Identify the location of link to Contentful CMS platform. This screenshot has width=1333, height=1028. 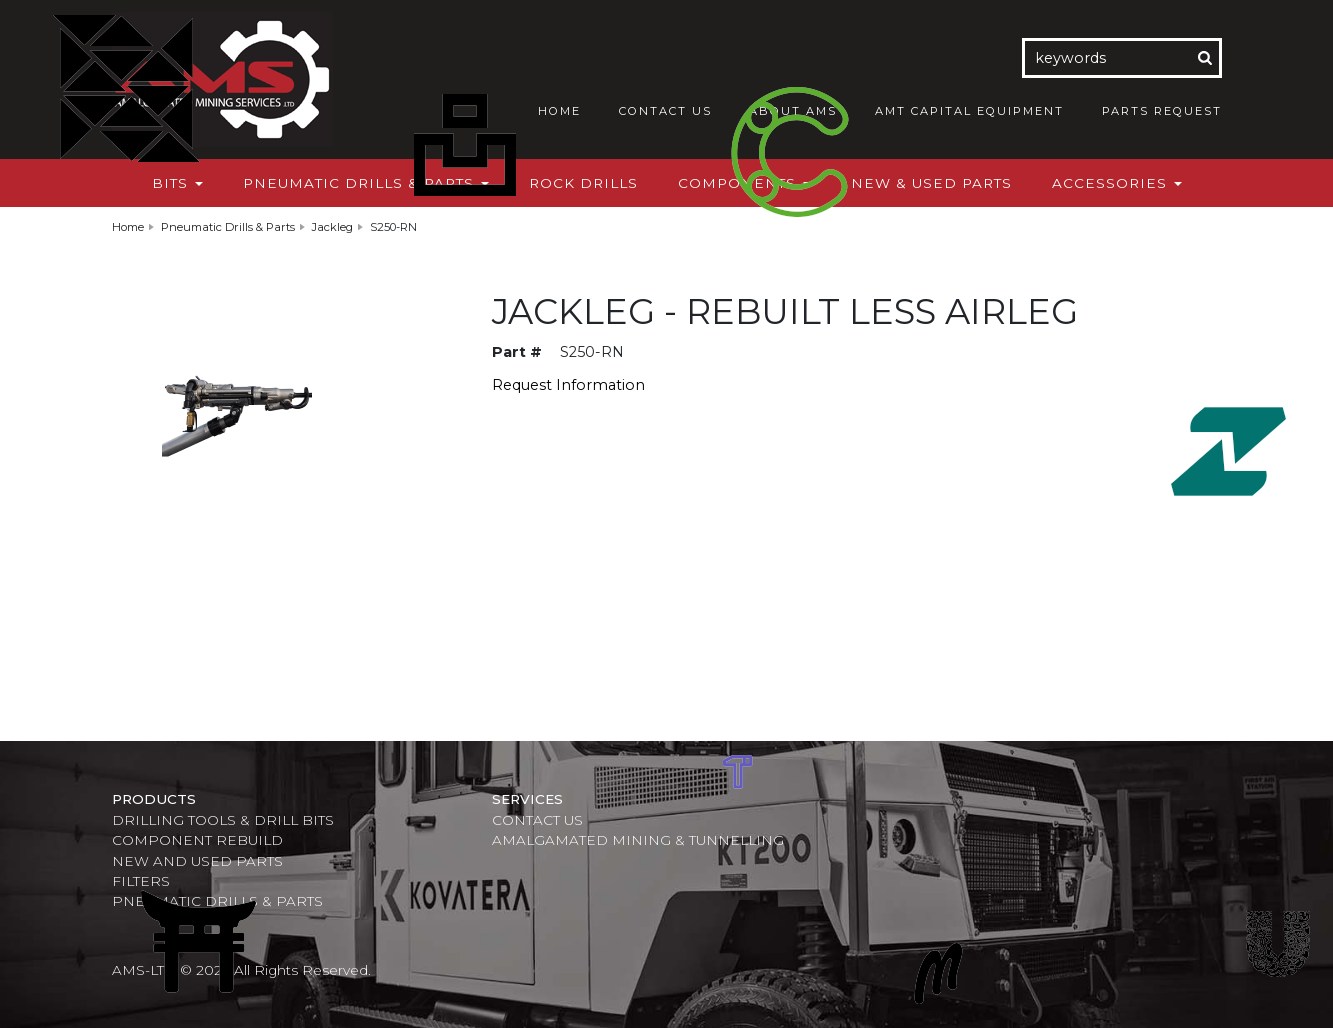
(790, 152).